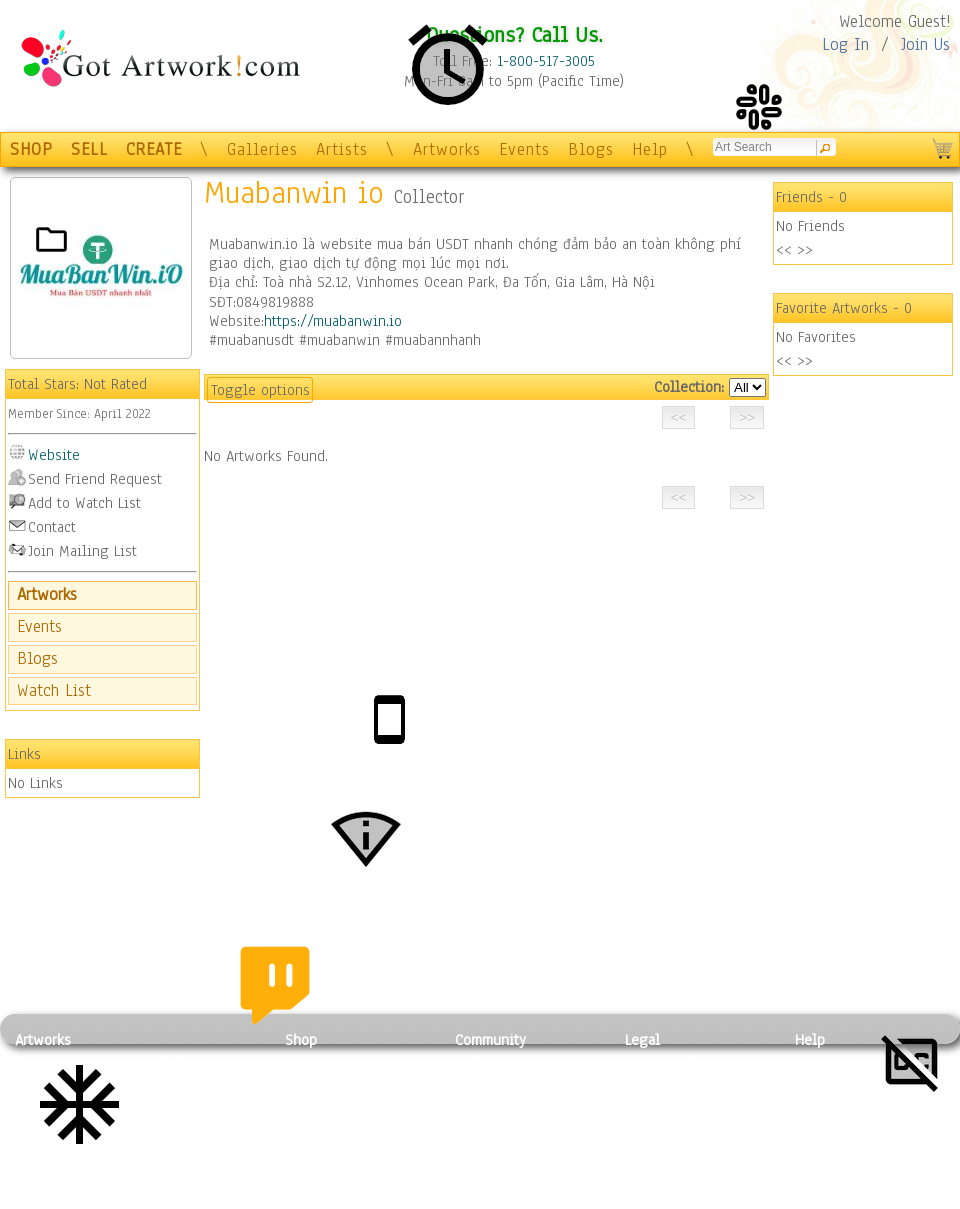 Image resolution: width=960 pixels, height=1209 pixels. What do you see at coordinates (366, 838) in the screenshot?
I see `view wifi network information` at bounding box center [366, 838].